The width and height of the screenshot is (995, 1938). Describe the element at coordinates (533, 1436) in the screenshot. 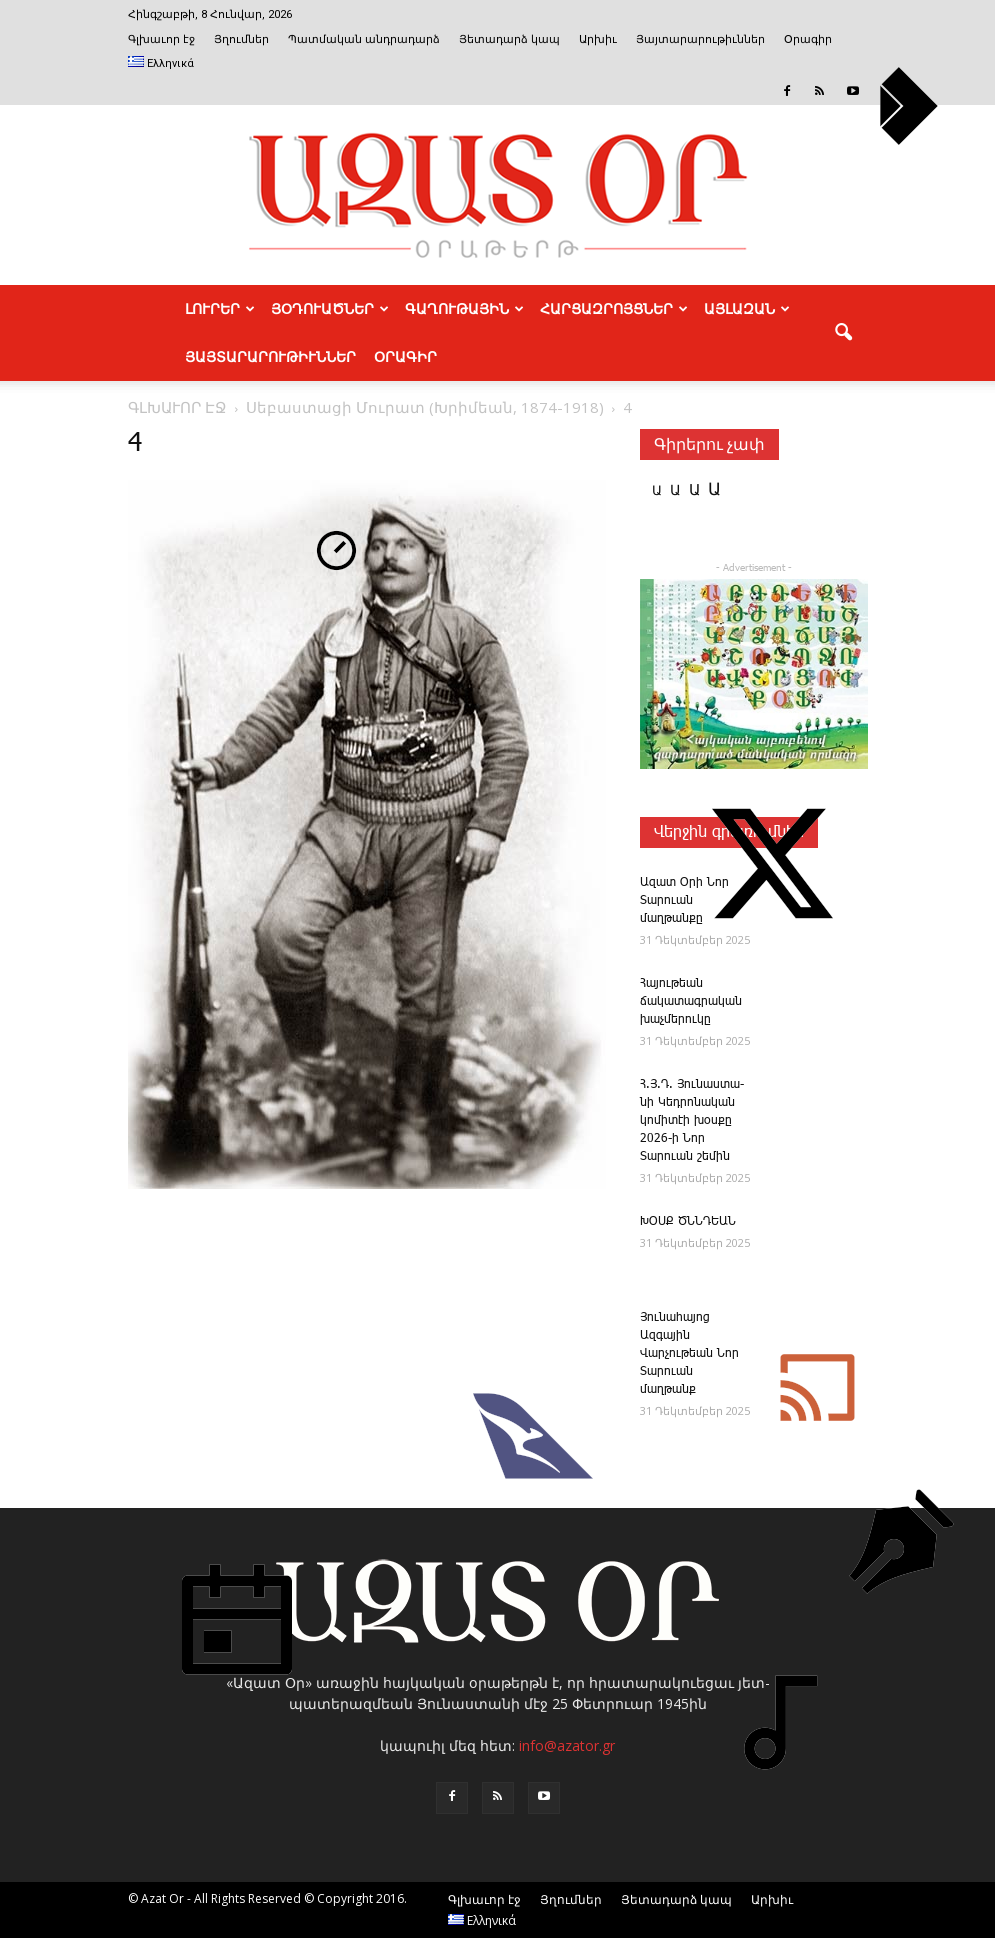

I see `open the Qantas airline app` at that location.